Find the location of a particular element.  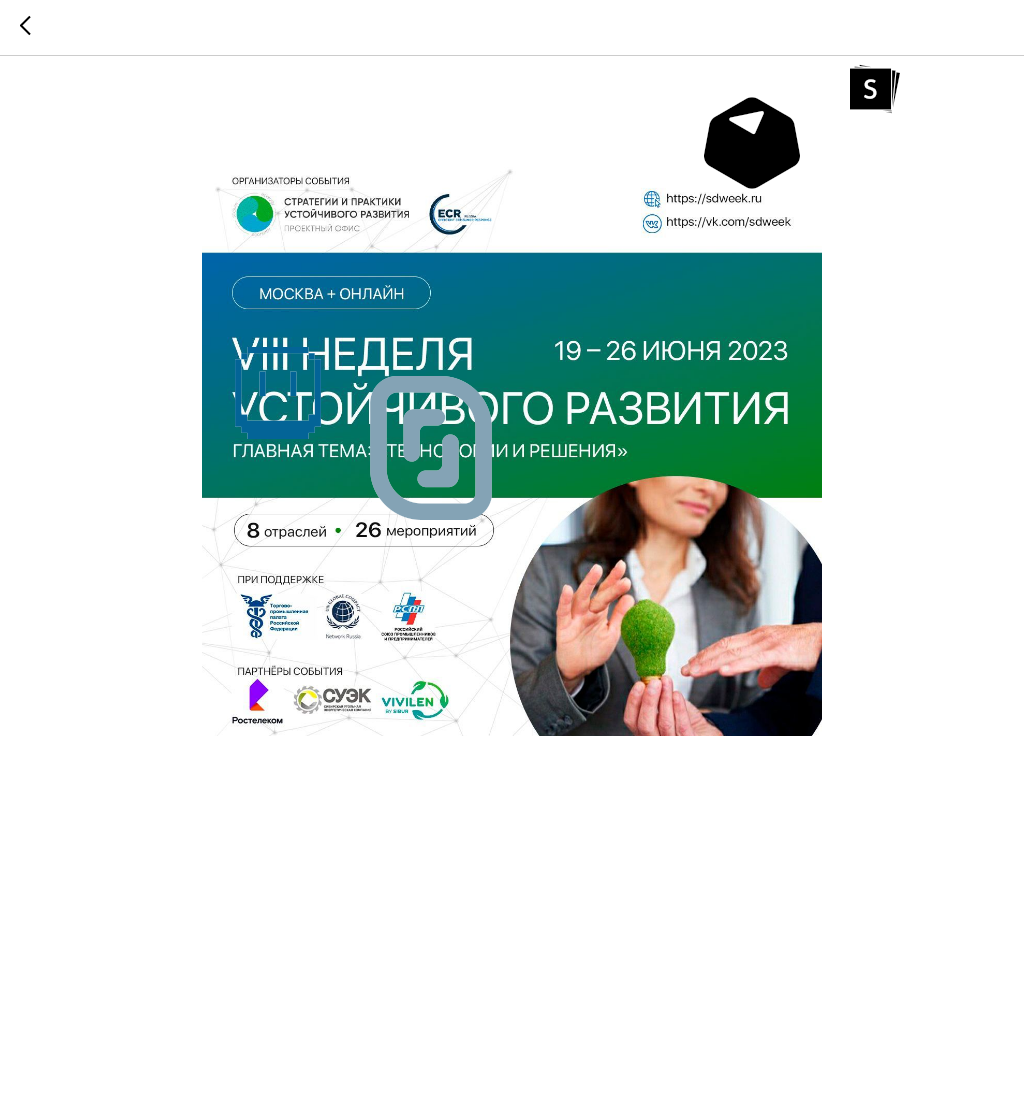

open slides presentation app is located at coordinates (875, 89).